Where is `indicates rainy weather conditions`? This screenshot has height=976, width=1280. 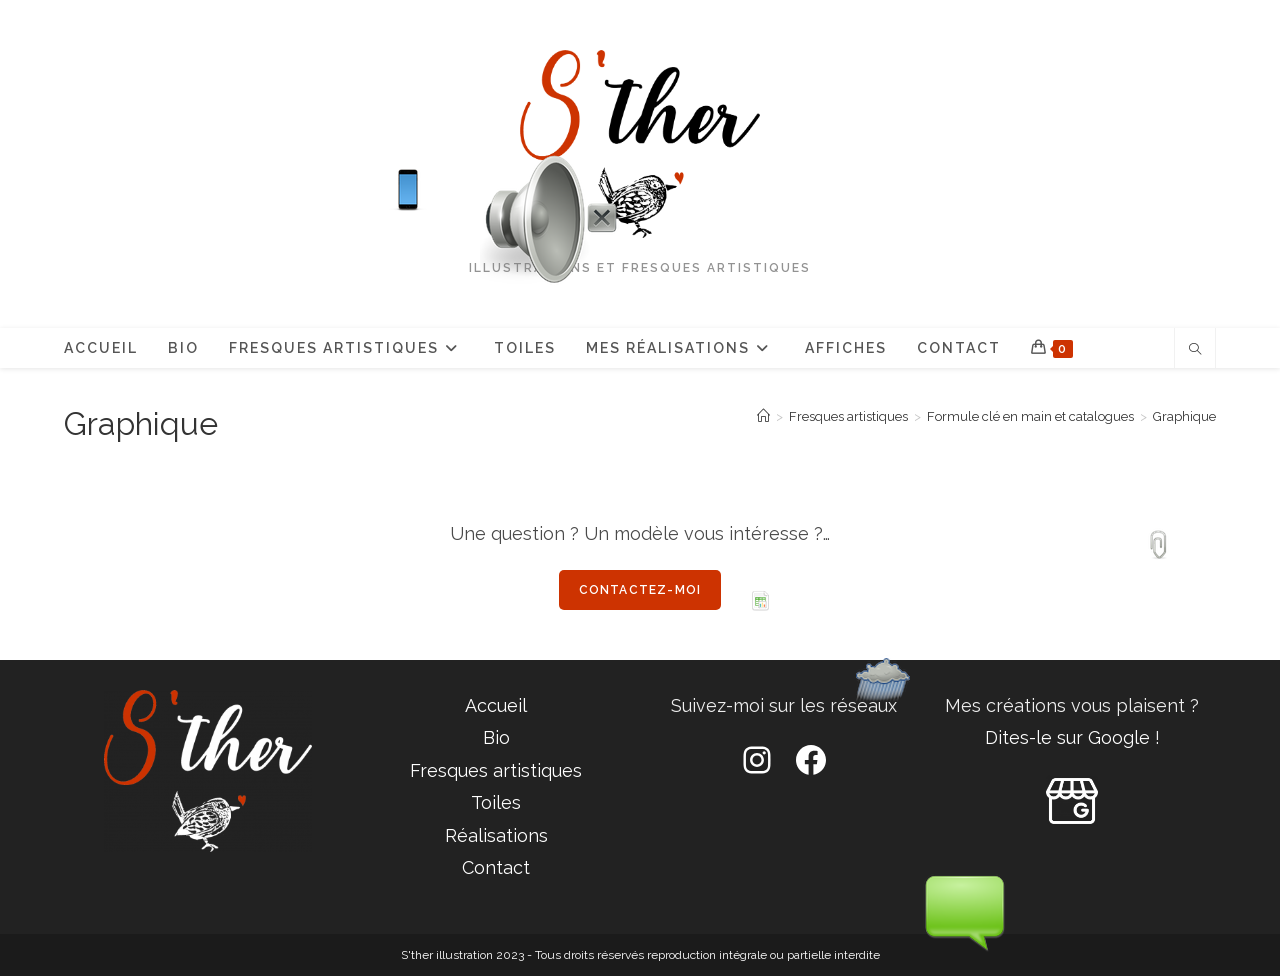 indicates rainy weather conditions is located at coordinates (883, 675).